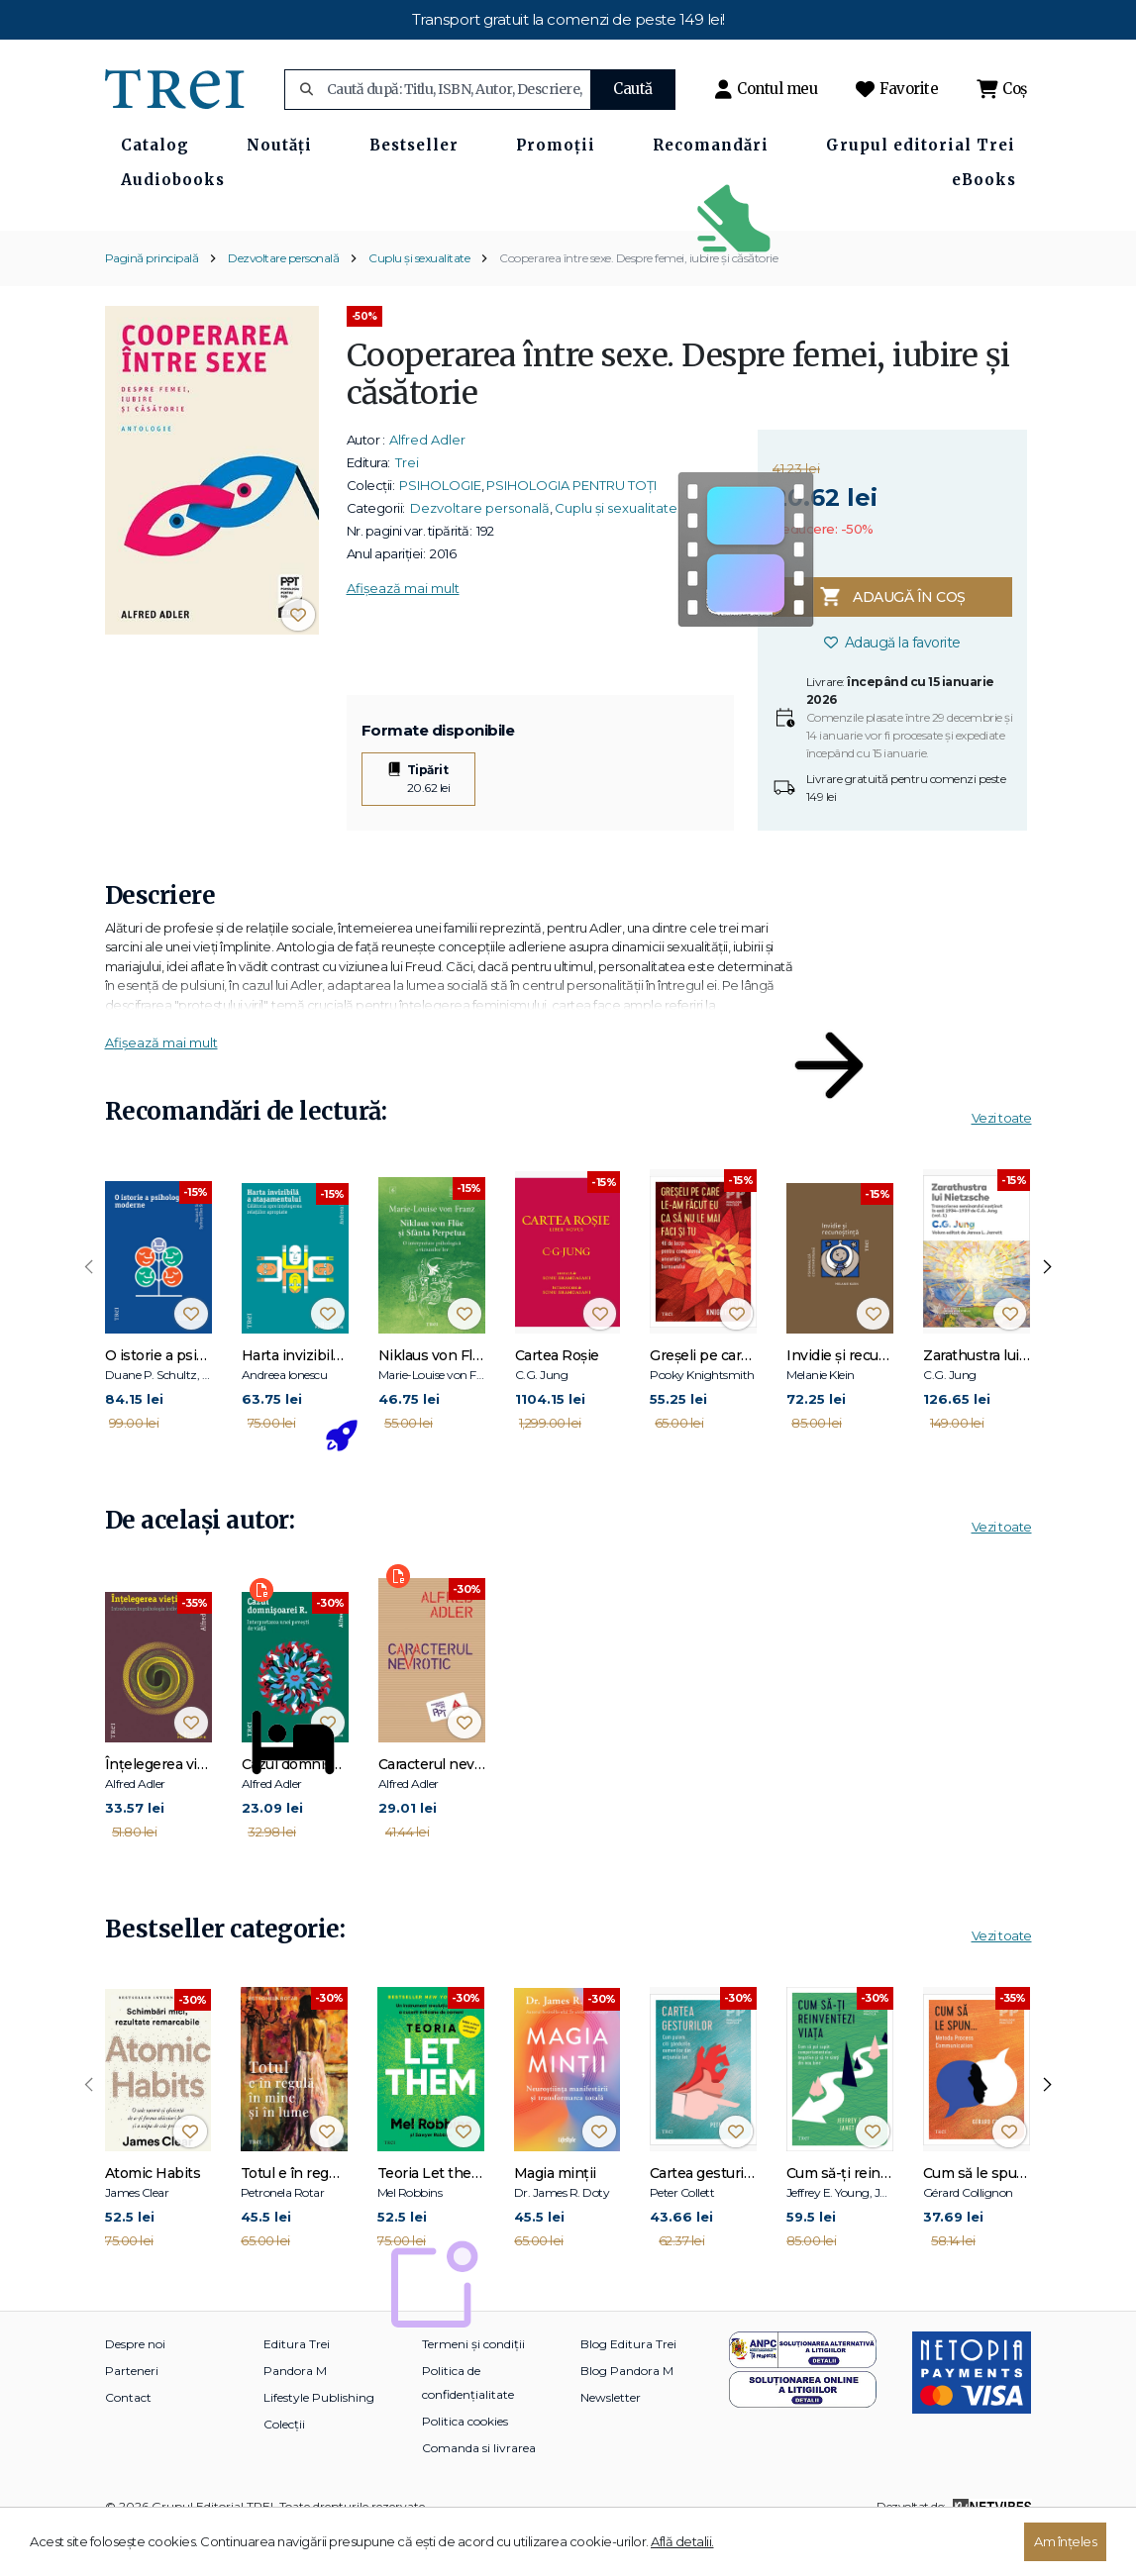 The width and height of the screenshot is (1136, 2576). What do you see at coordinates (293, 1742) in the screenshot?
I see `find nearby hotels or accommodations` at bounding box center [293, 1742].